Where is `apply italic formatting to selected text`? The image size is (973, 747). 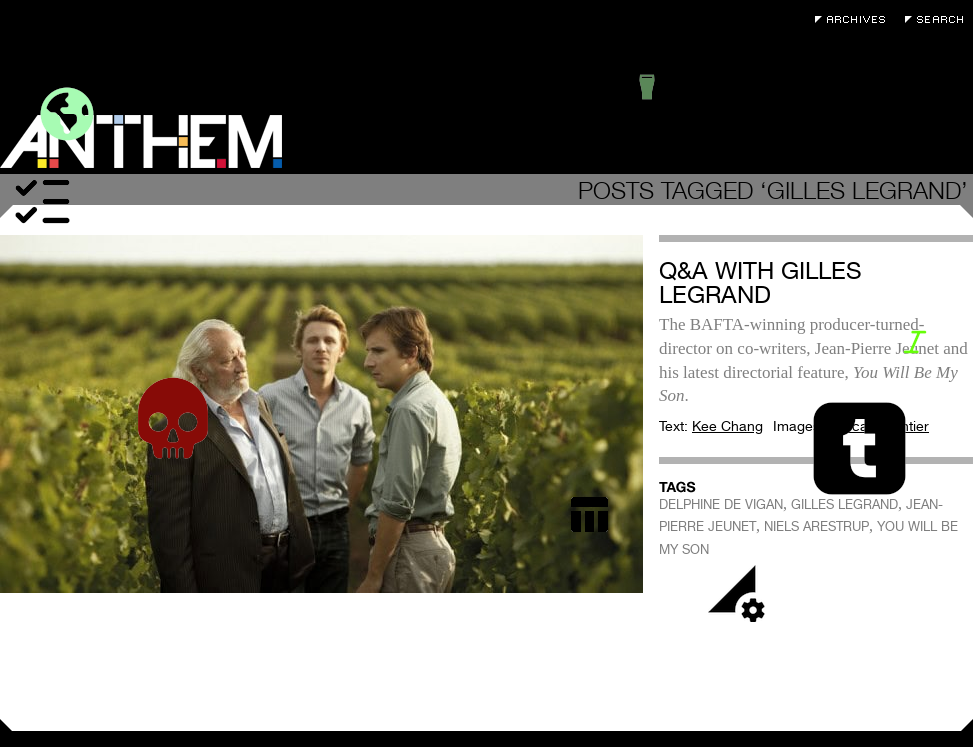 apply italic formatting to selected text is located at coordinates (915, 342).